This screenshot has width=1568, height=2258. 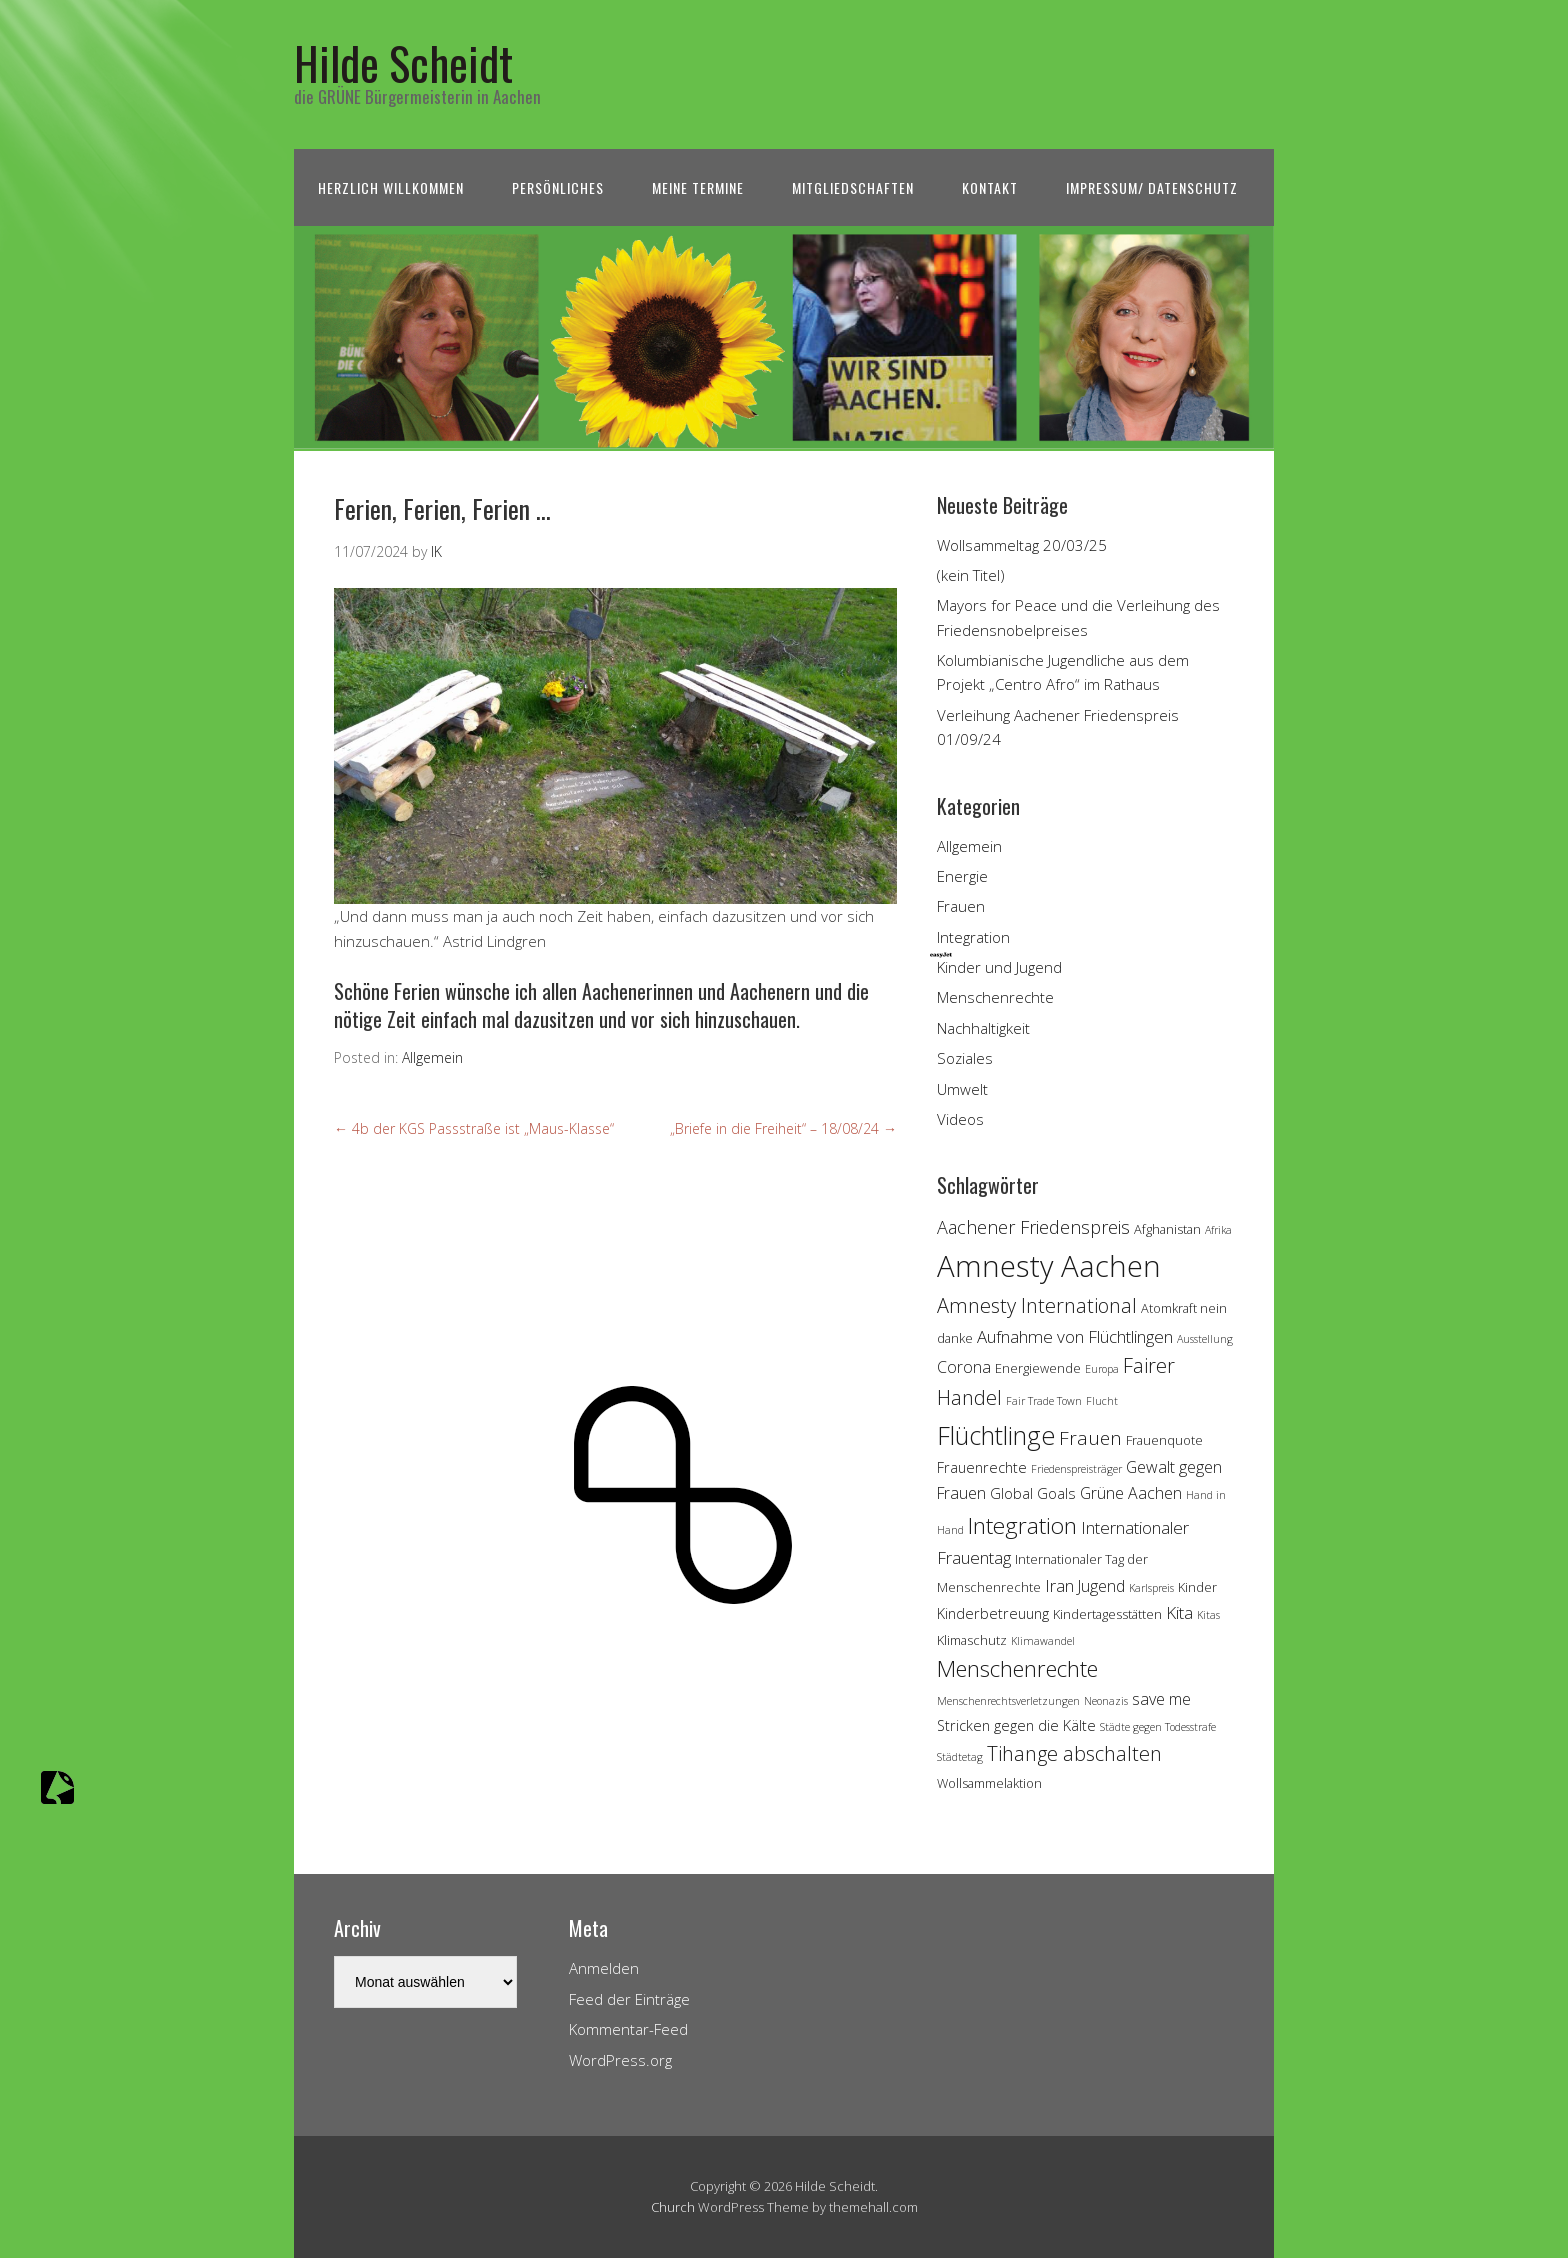 I want to click on link to sessionize speaker profile, so click(x=57, y=1787).